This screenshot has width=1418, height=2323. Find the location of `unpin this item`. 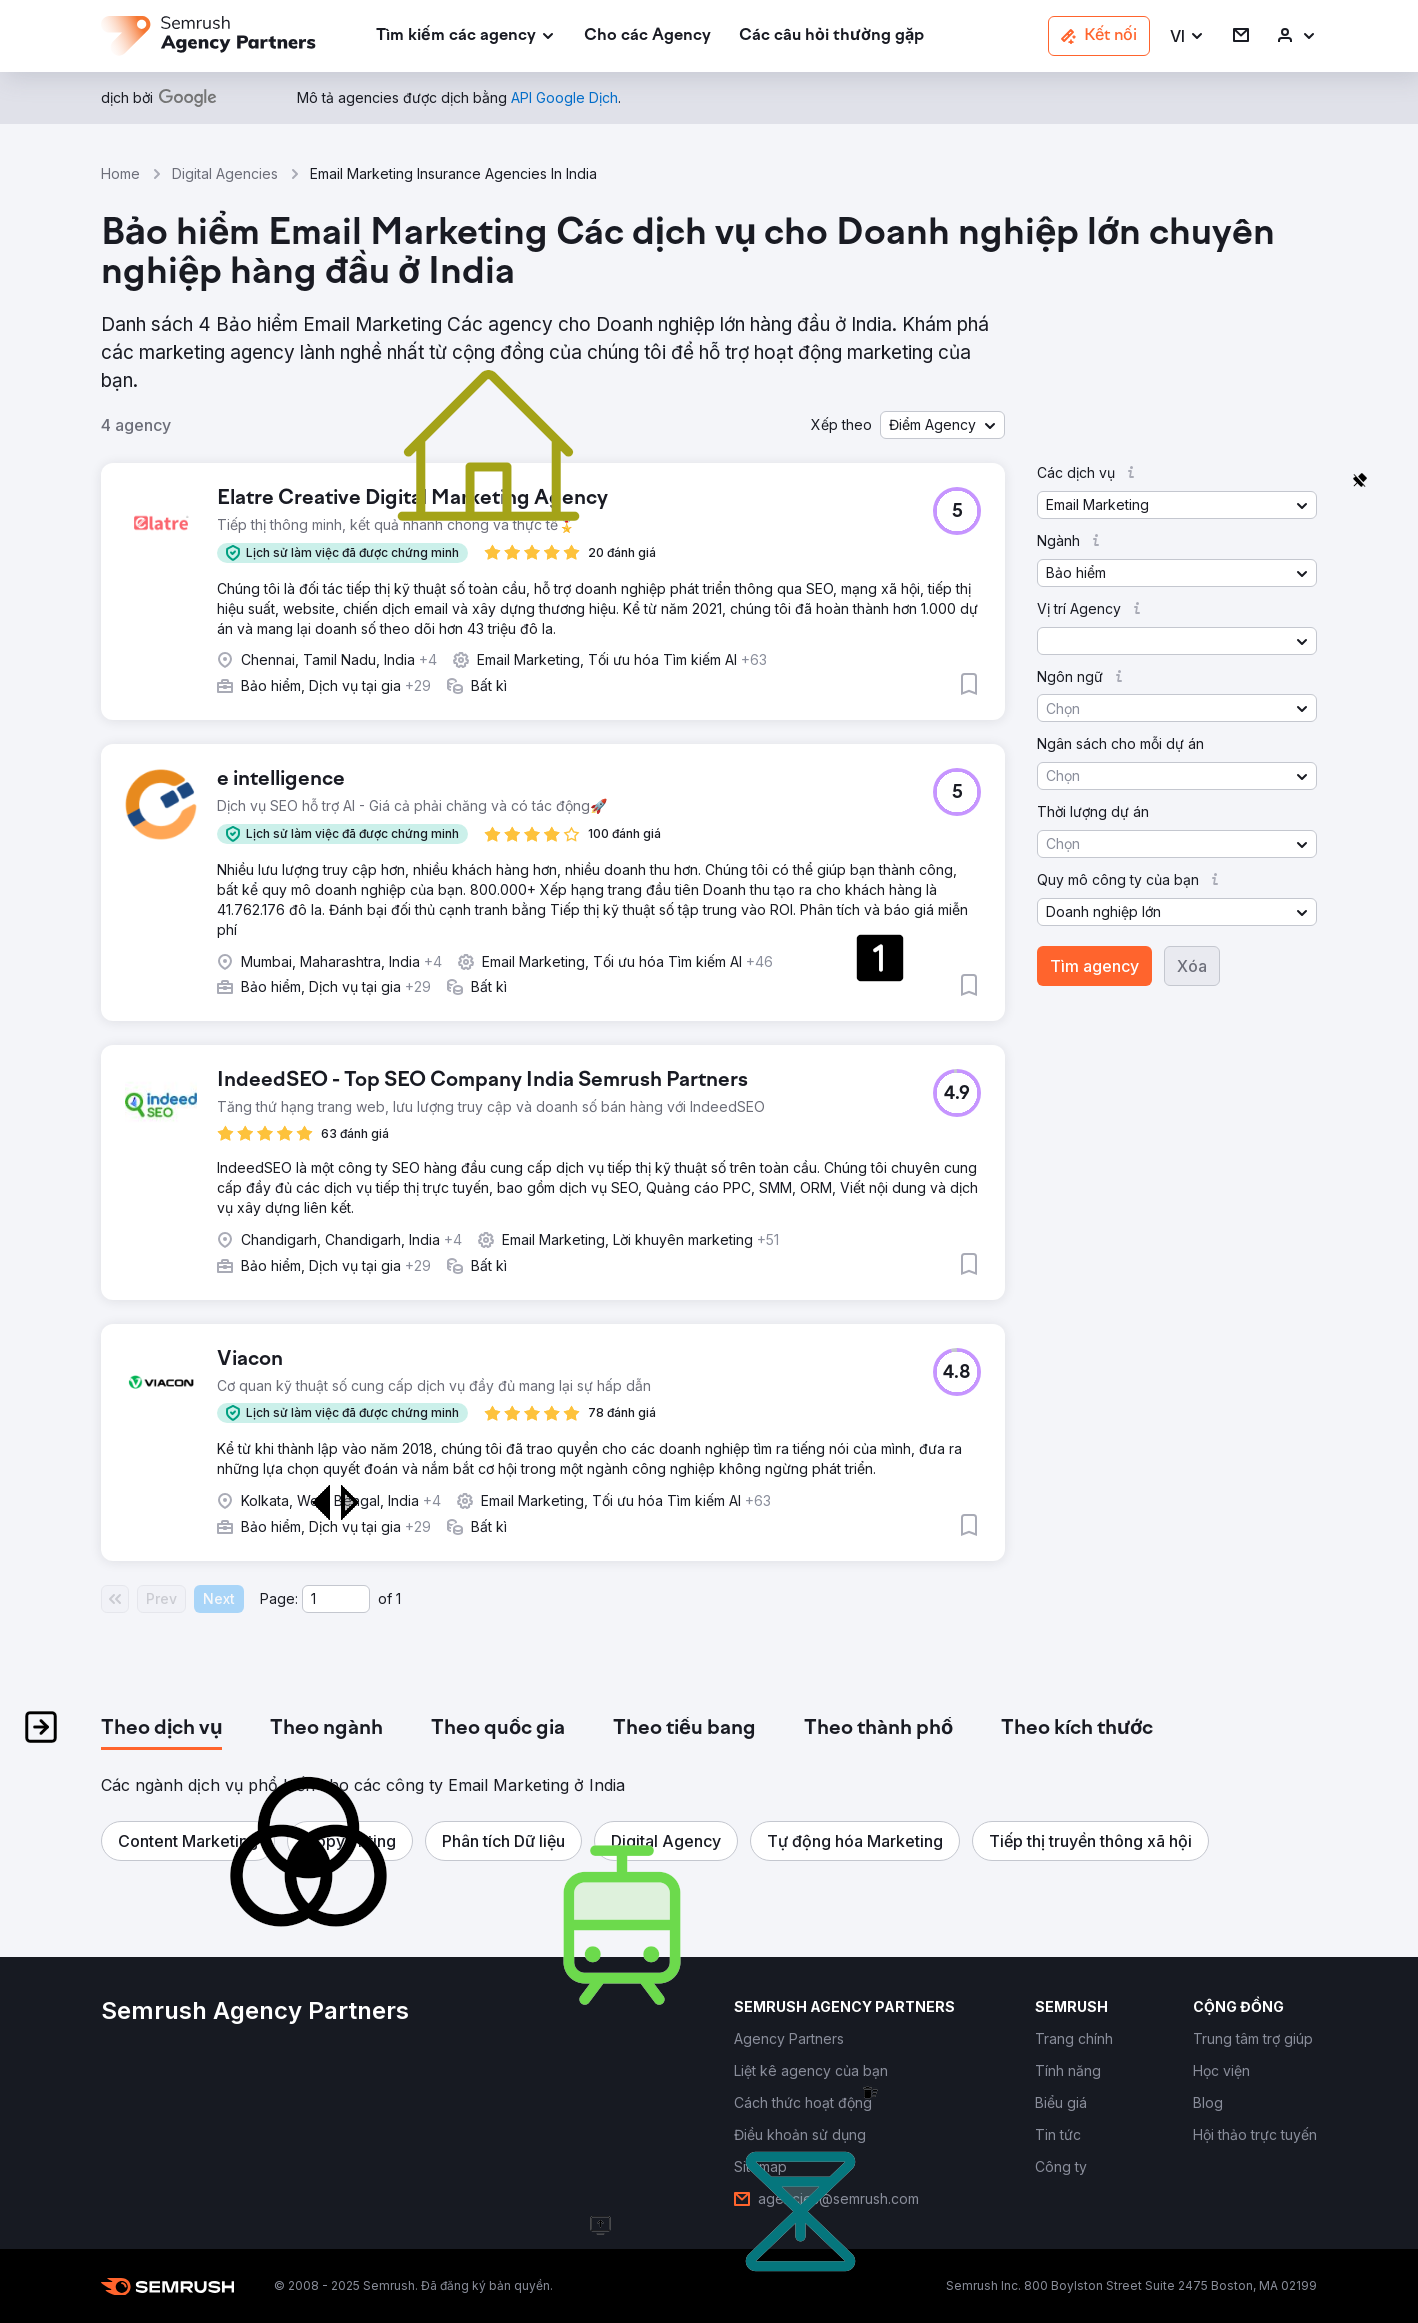

unpin this item is located at coordinates (1359, 480).